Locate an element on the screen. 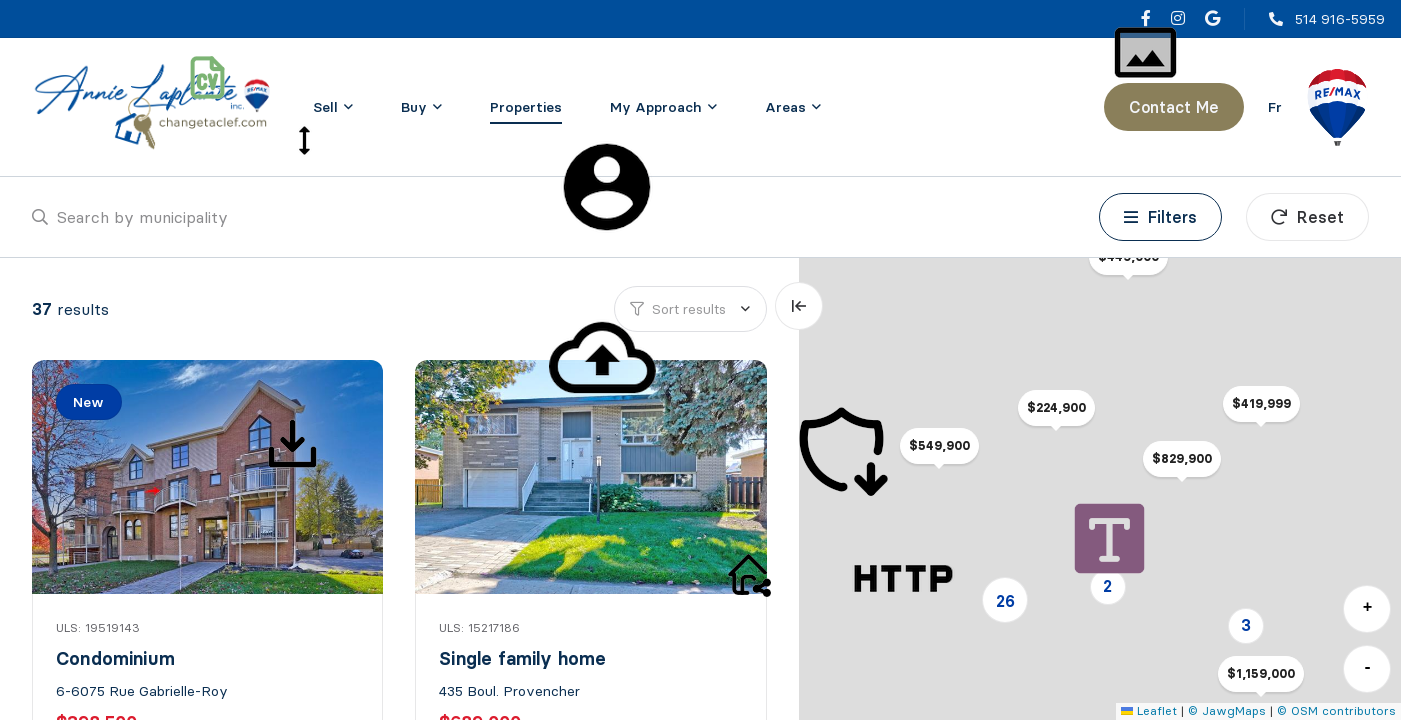 The width and height of the screenshot is (1401, 720). access your profile or account settings is located at coordinates (607, 187).